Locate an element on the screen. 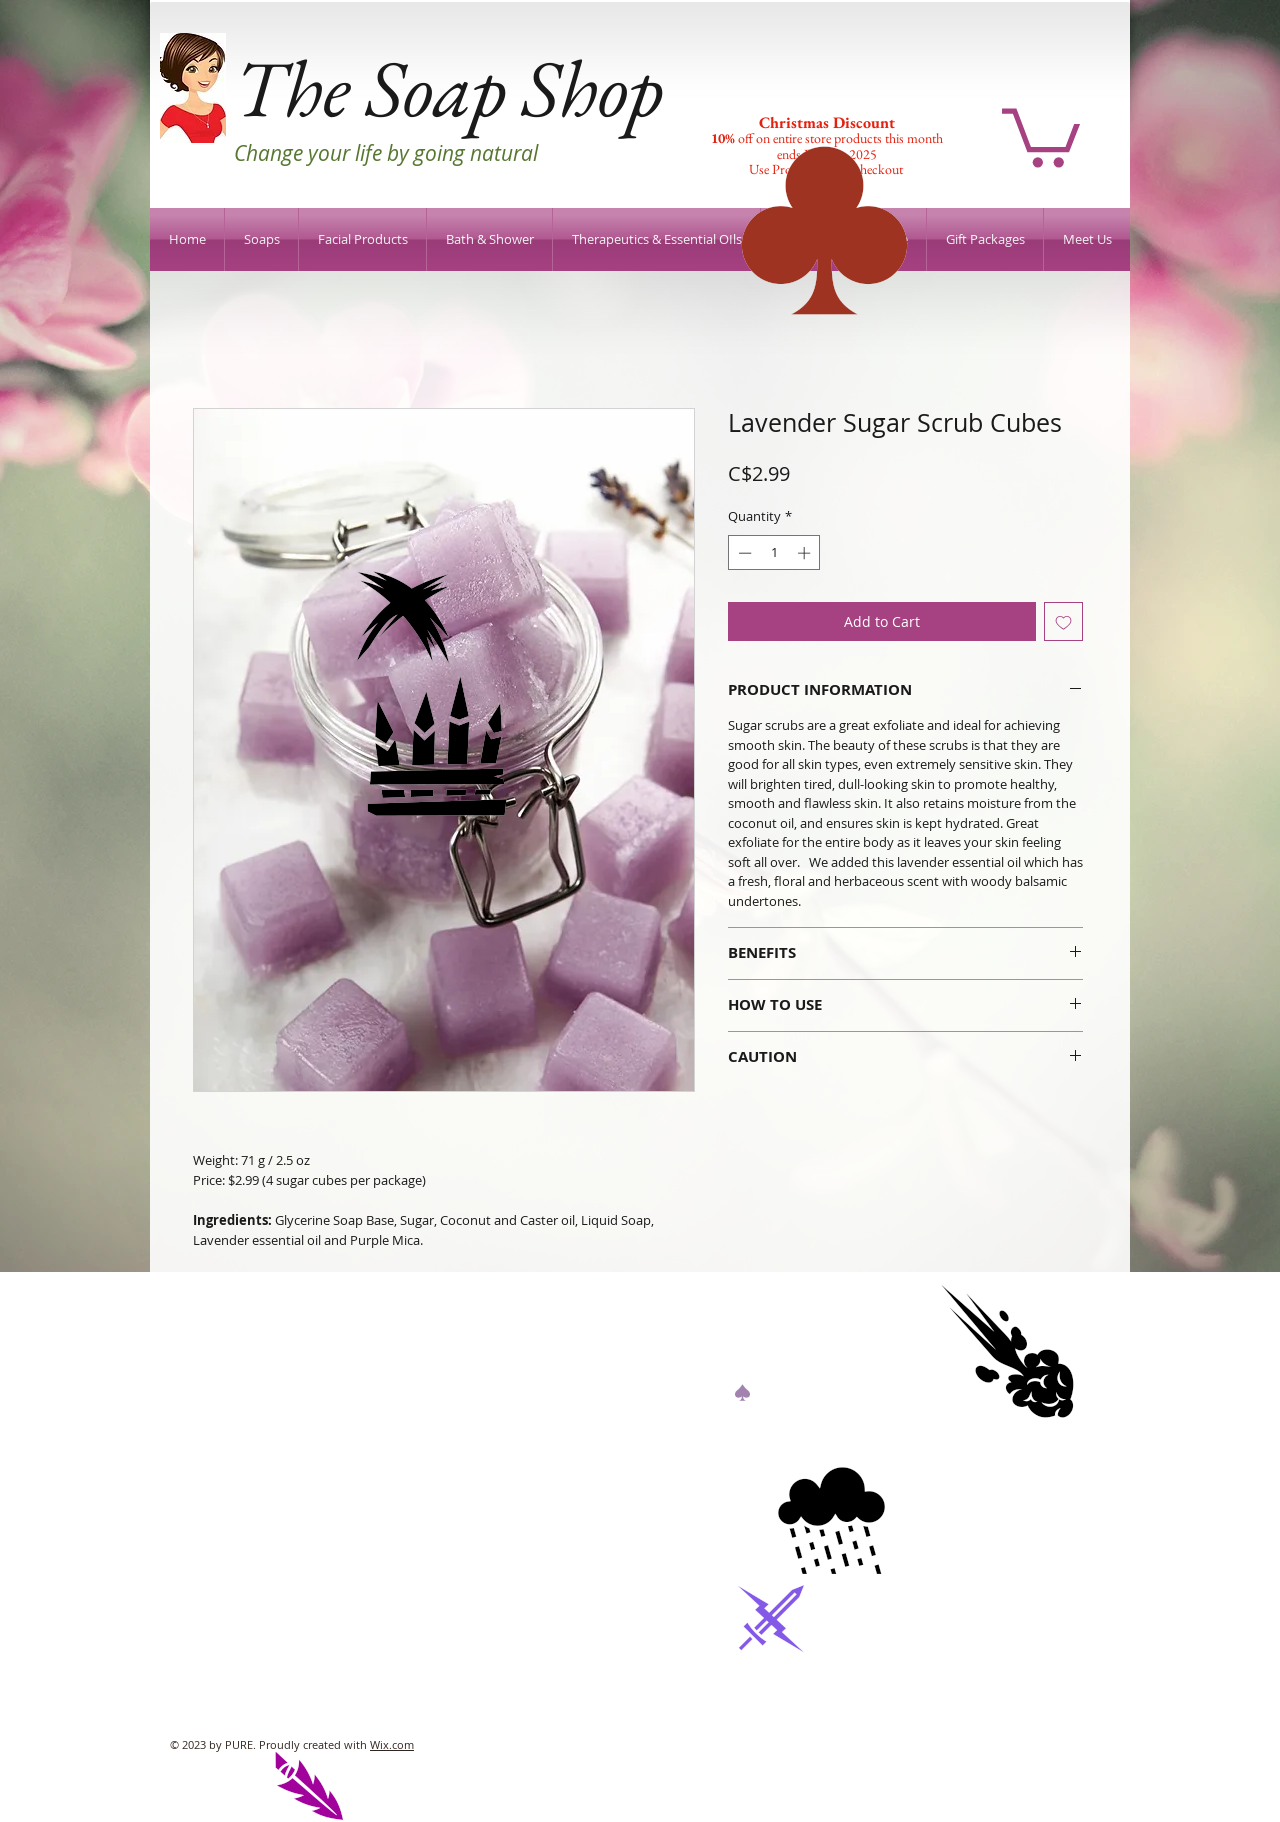 This screenshot has height=1822, width=1280. select clubs suit in a card game is located at coordinates (824, 230).